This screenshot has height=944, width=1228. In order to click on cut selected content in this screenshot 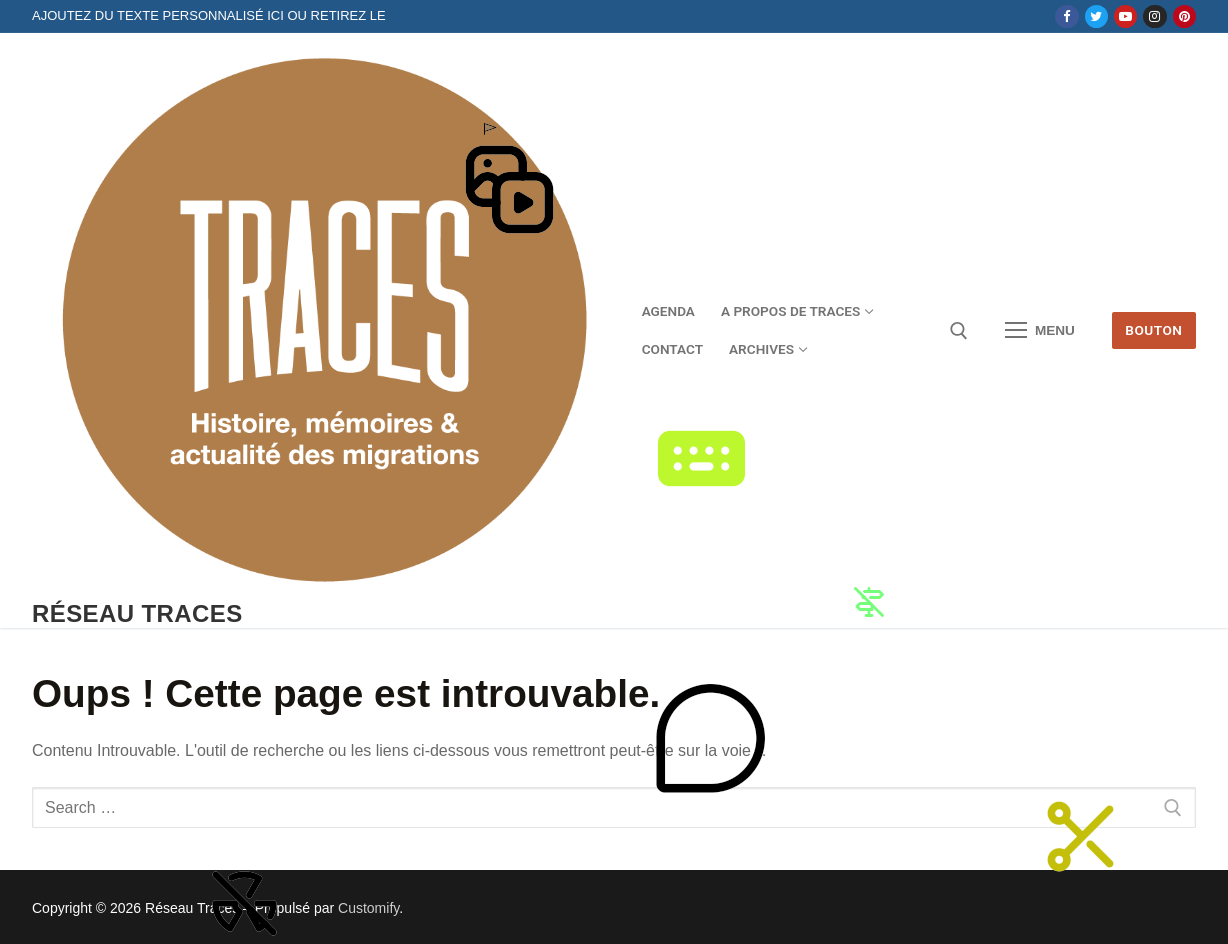, I will do `click(1080, 836)`.